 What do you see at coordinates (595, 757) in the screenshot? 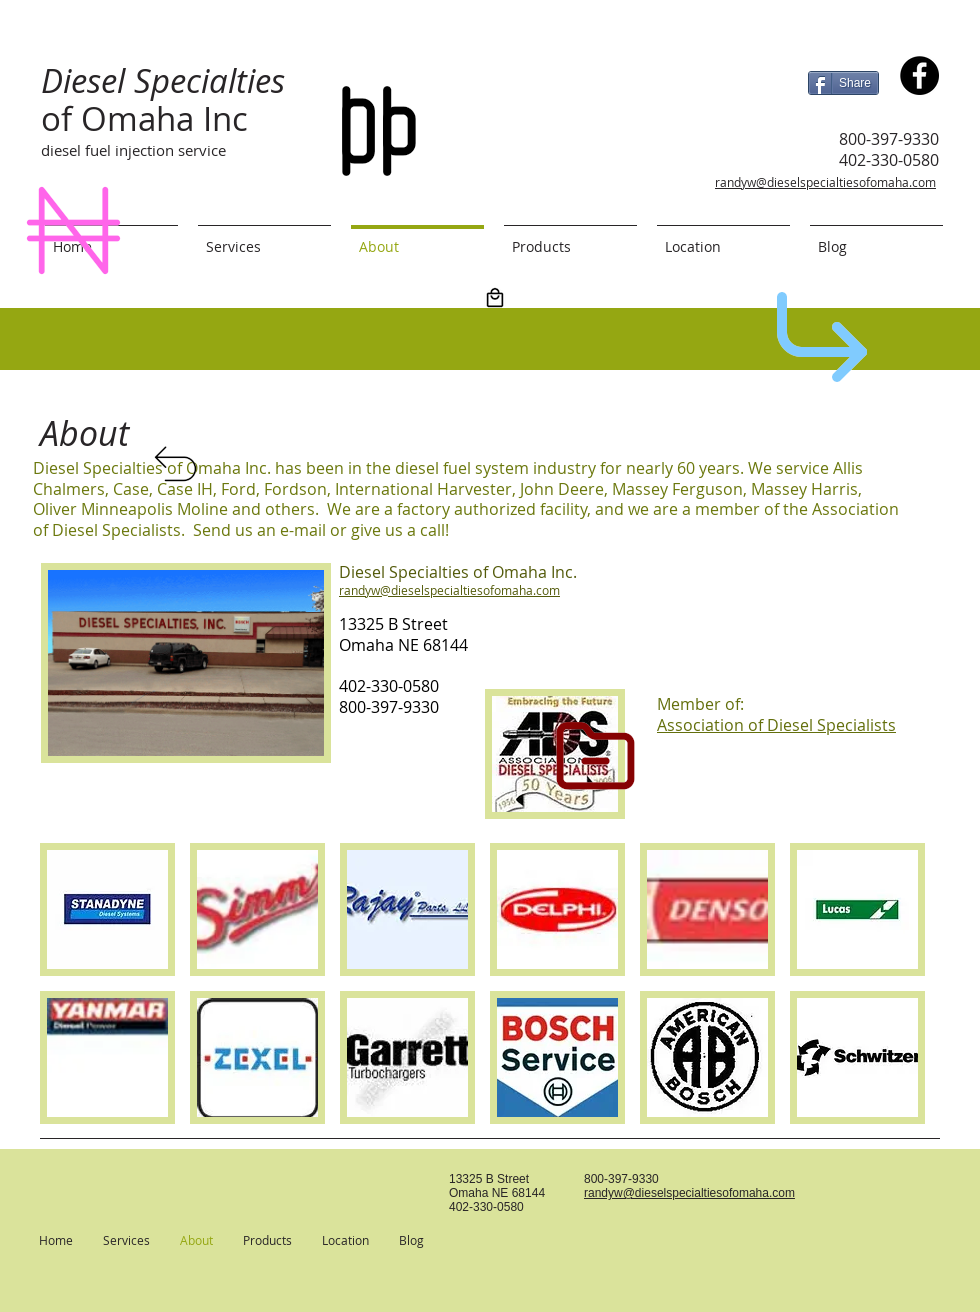
I see `remove a folder` at bounding box center [595, 757].